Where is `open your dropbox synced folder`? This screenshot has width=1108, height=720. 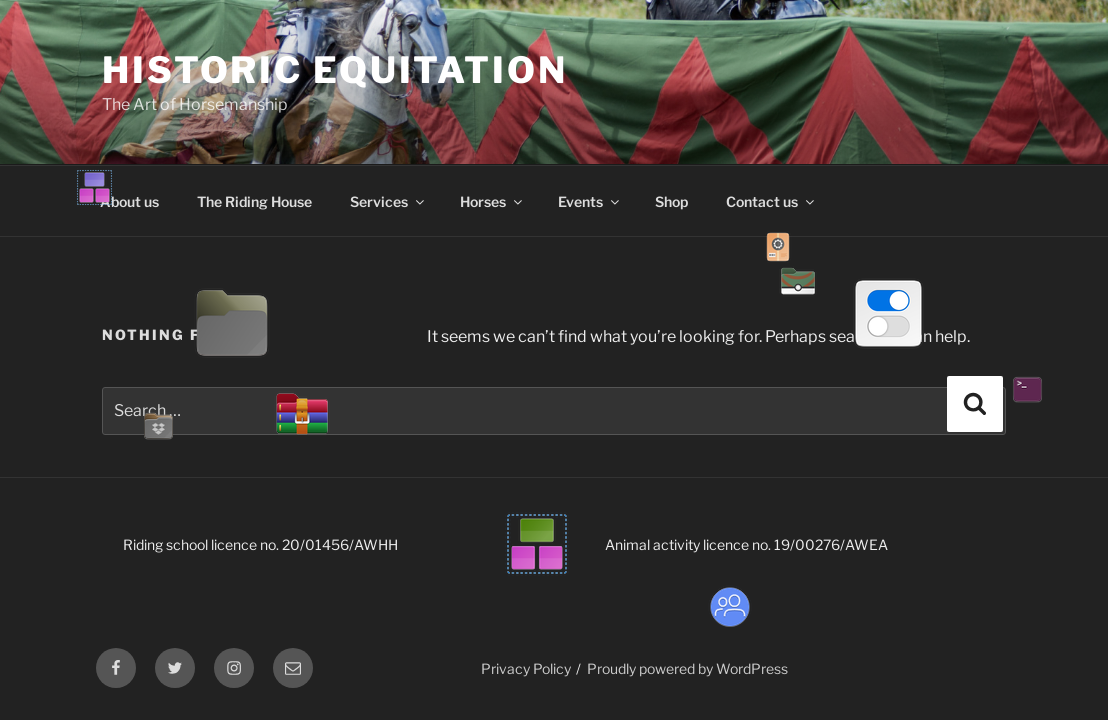
open your dropbox synced folder is located at coordinates (158, 425).